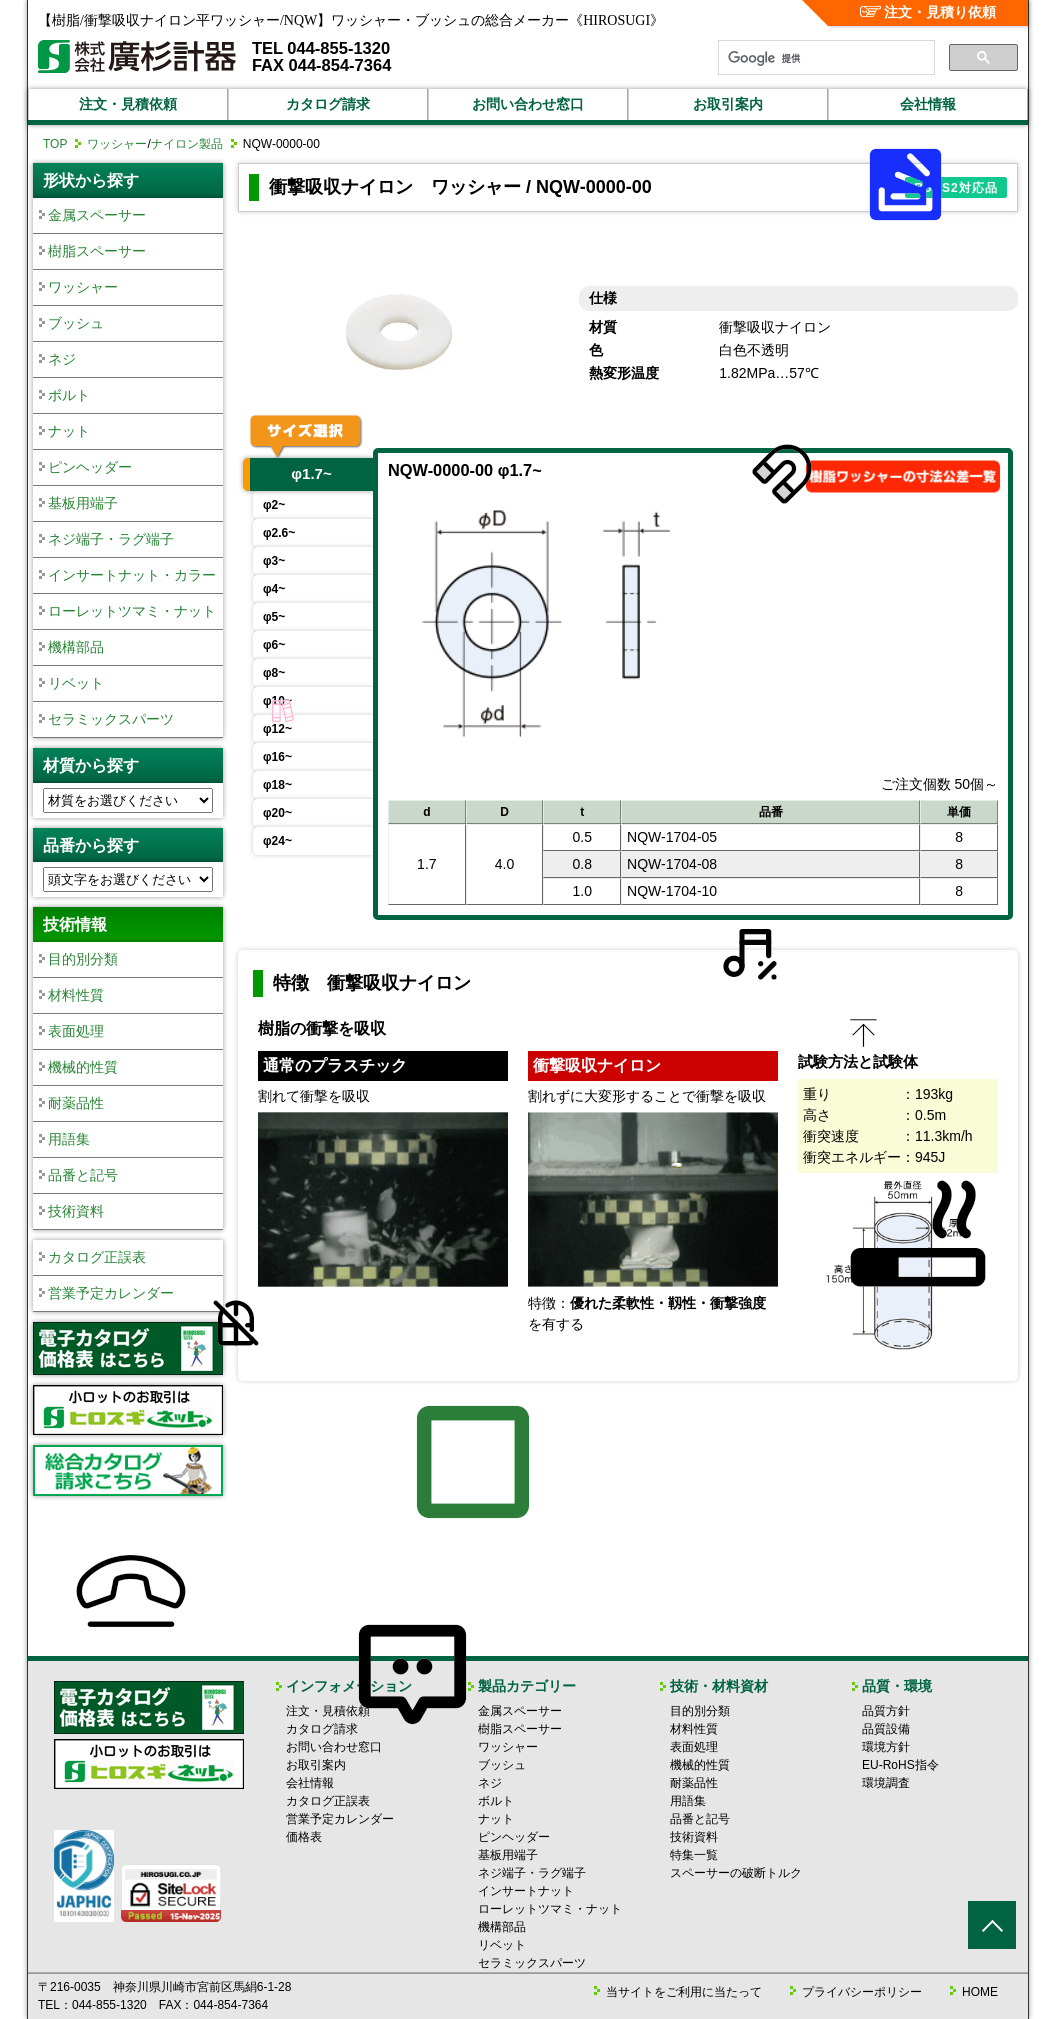  I want to click on indicates a designated smoking area, so click(918, 1248).